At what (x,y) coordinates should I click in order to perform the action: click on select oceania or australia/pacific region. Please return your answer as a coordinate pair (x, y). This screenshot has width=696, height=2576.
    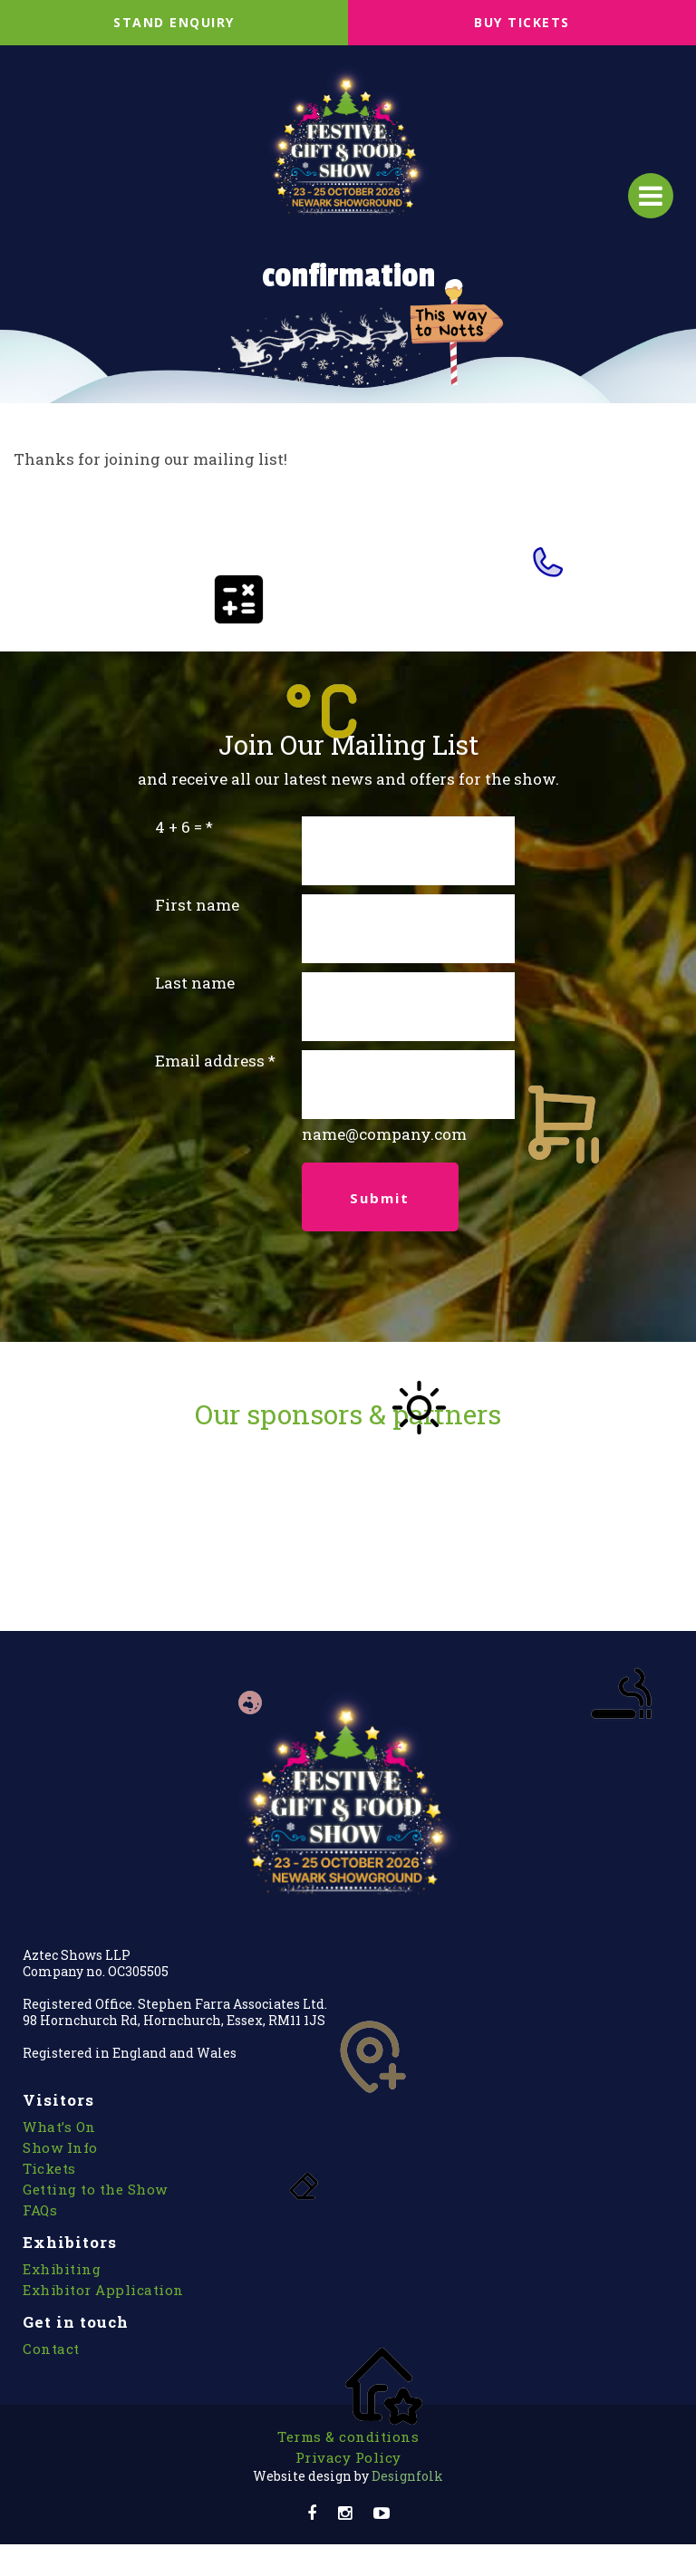
    Looking at the image, I should click on (250, 1703).